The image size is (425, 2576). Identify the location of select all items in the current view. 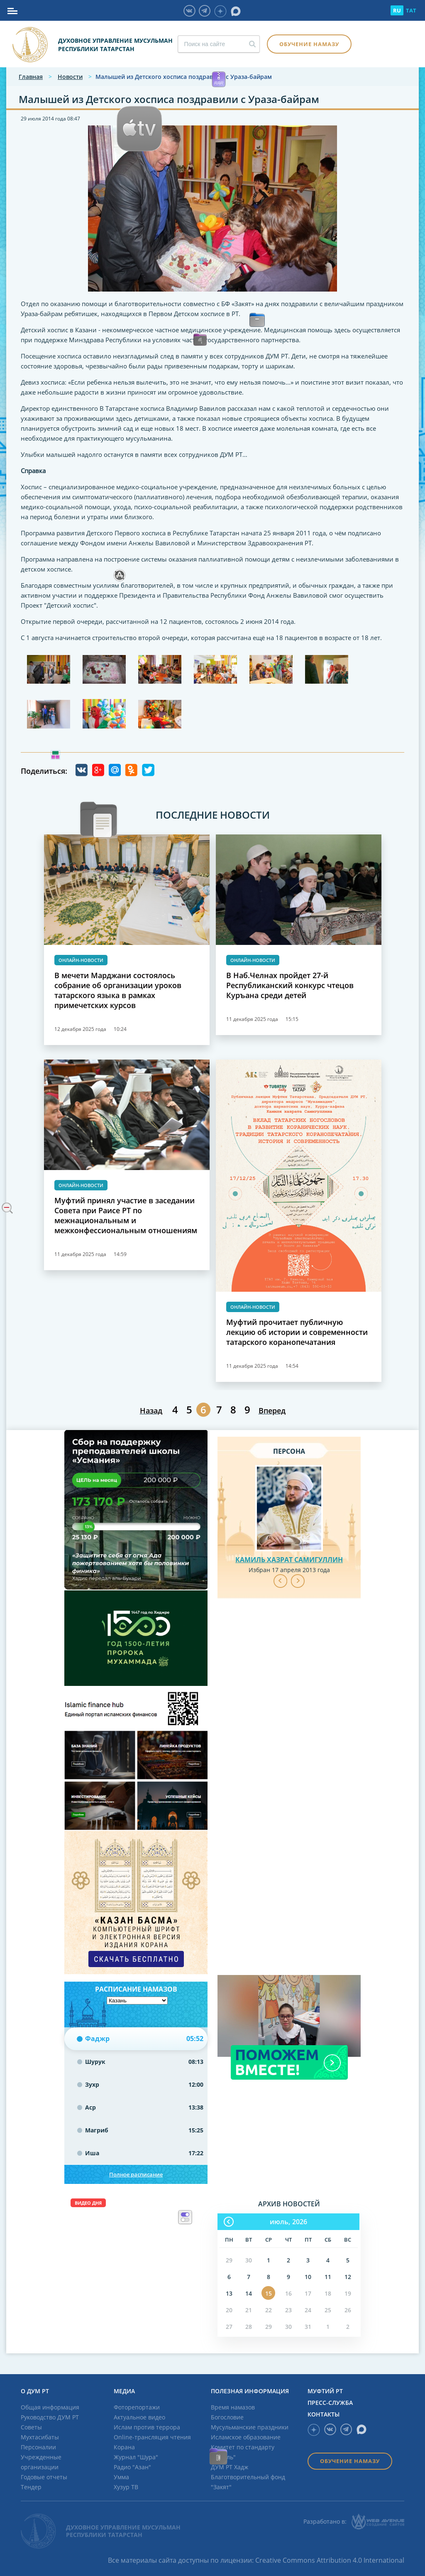
(55, 755).